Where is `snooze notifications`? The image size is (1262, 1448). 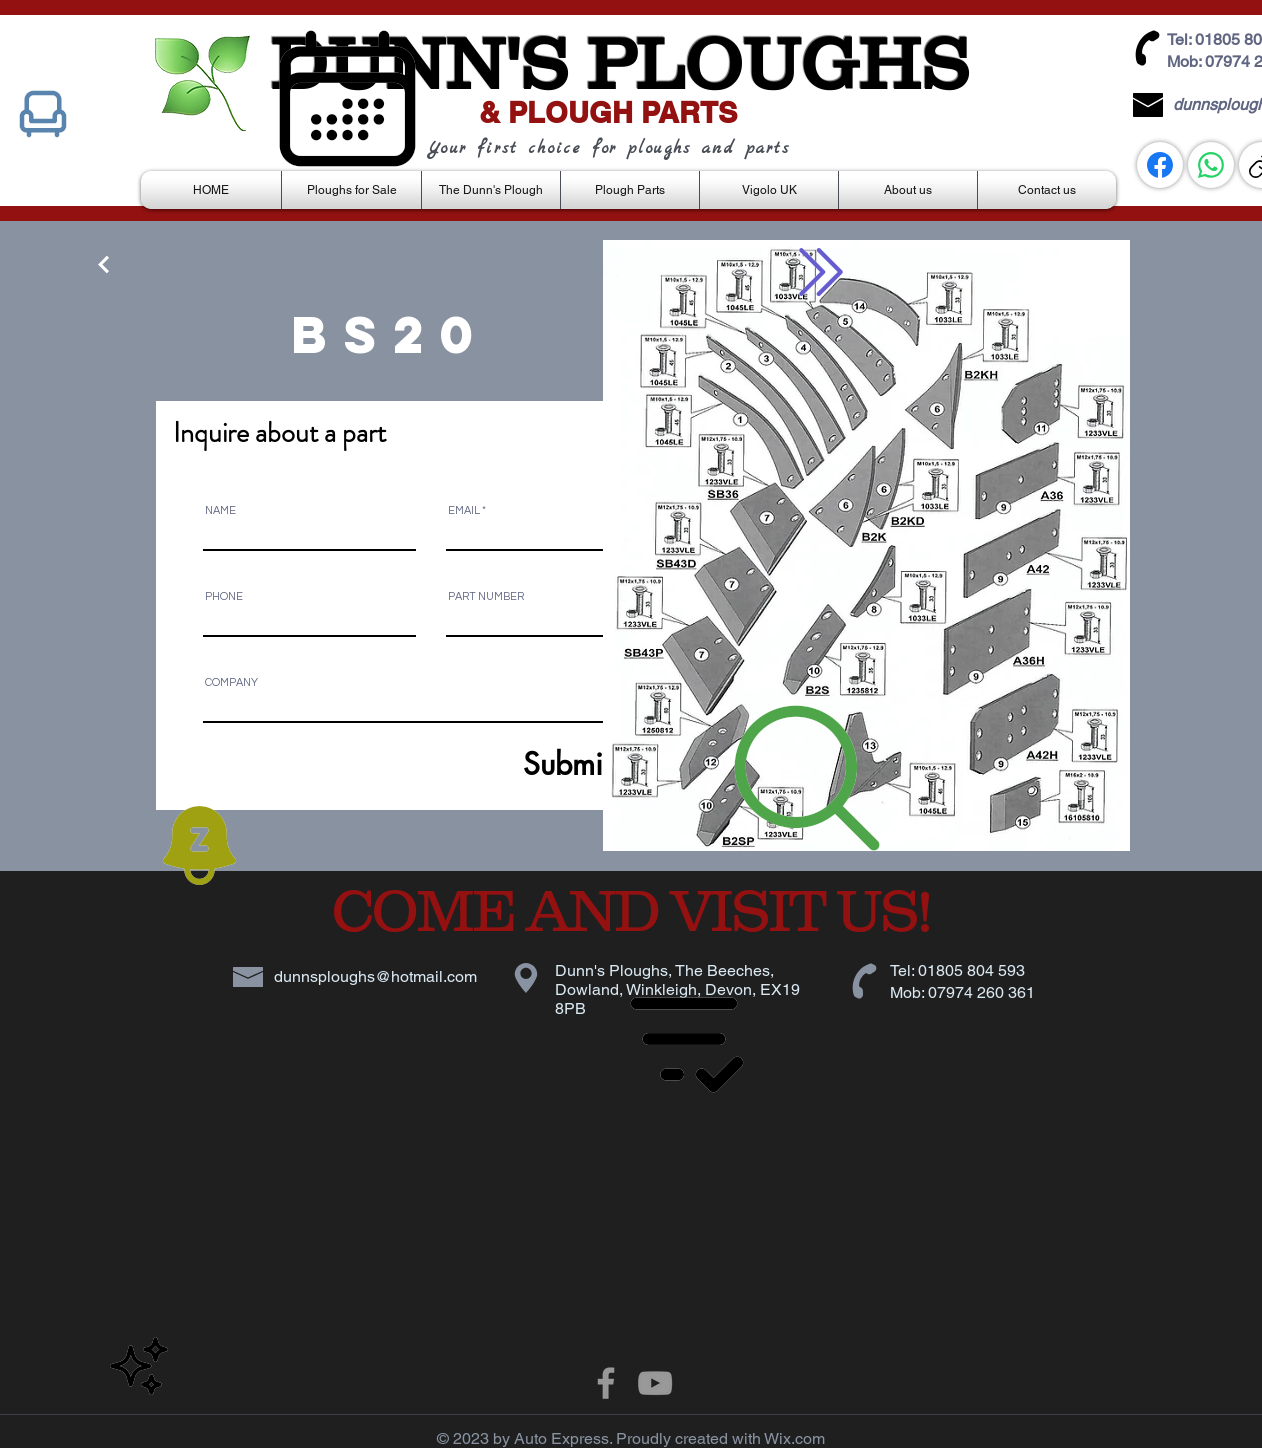
snooze notifications is located at coordinates (199, 845).